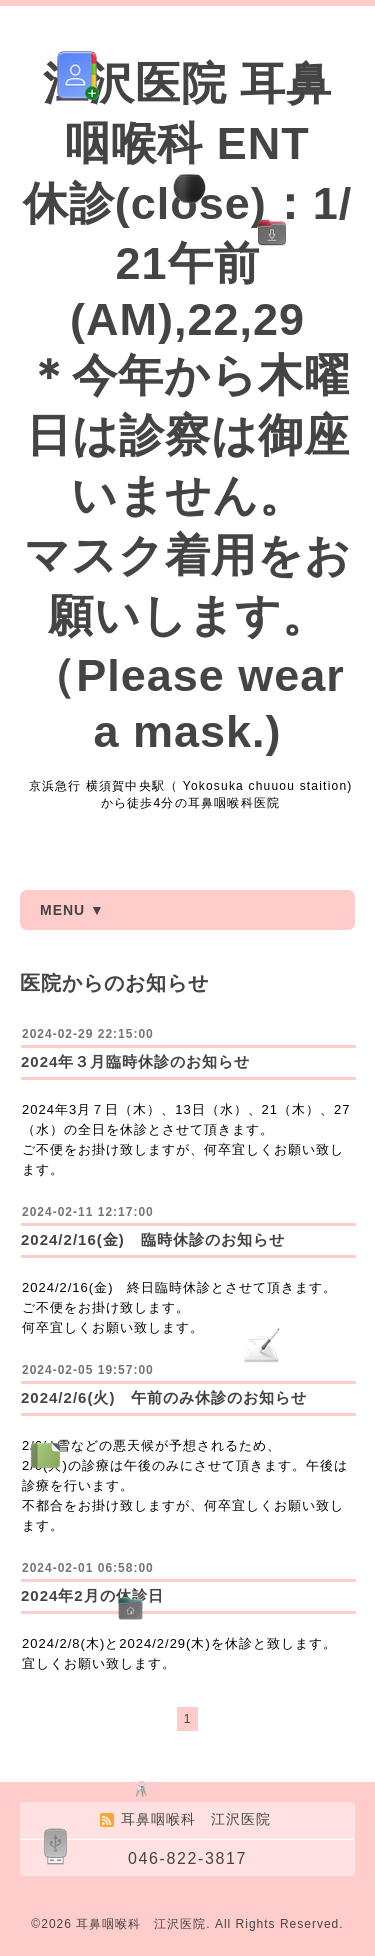  I want to click on access your home folder, so click(130, 1608).